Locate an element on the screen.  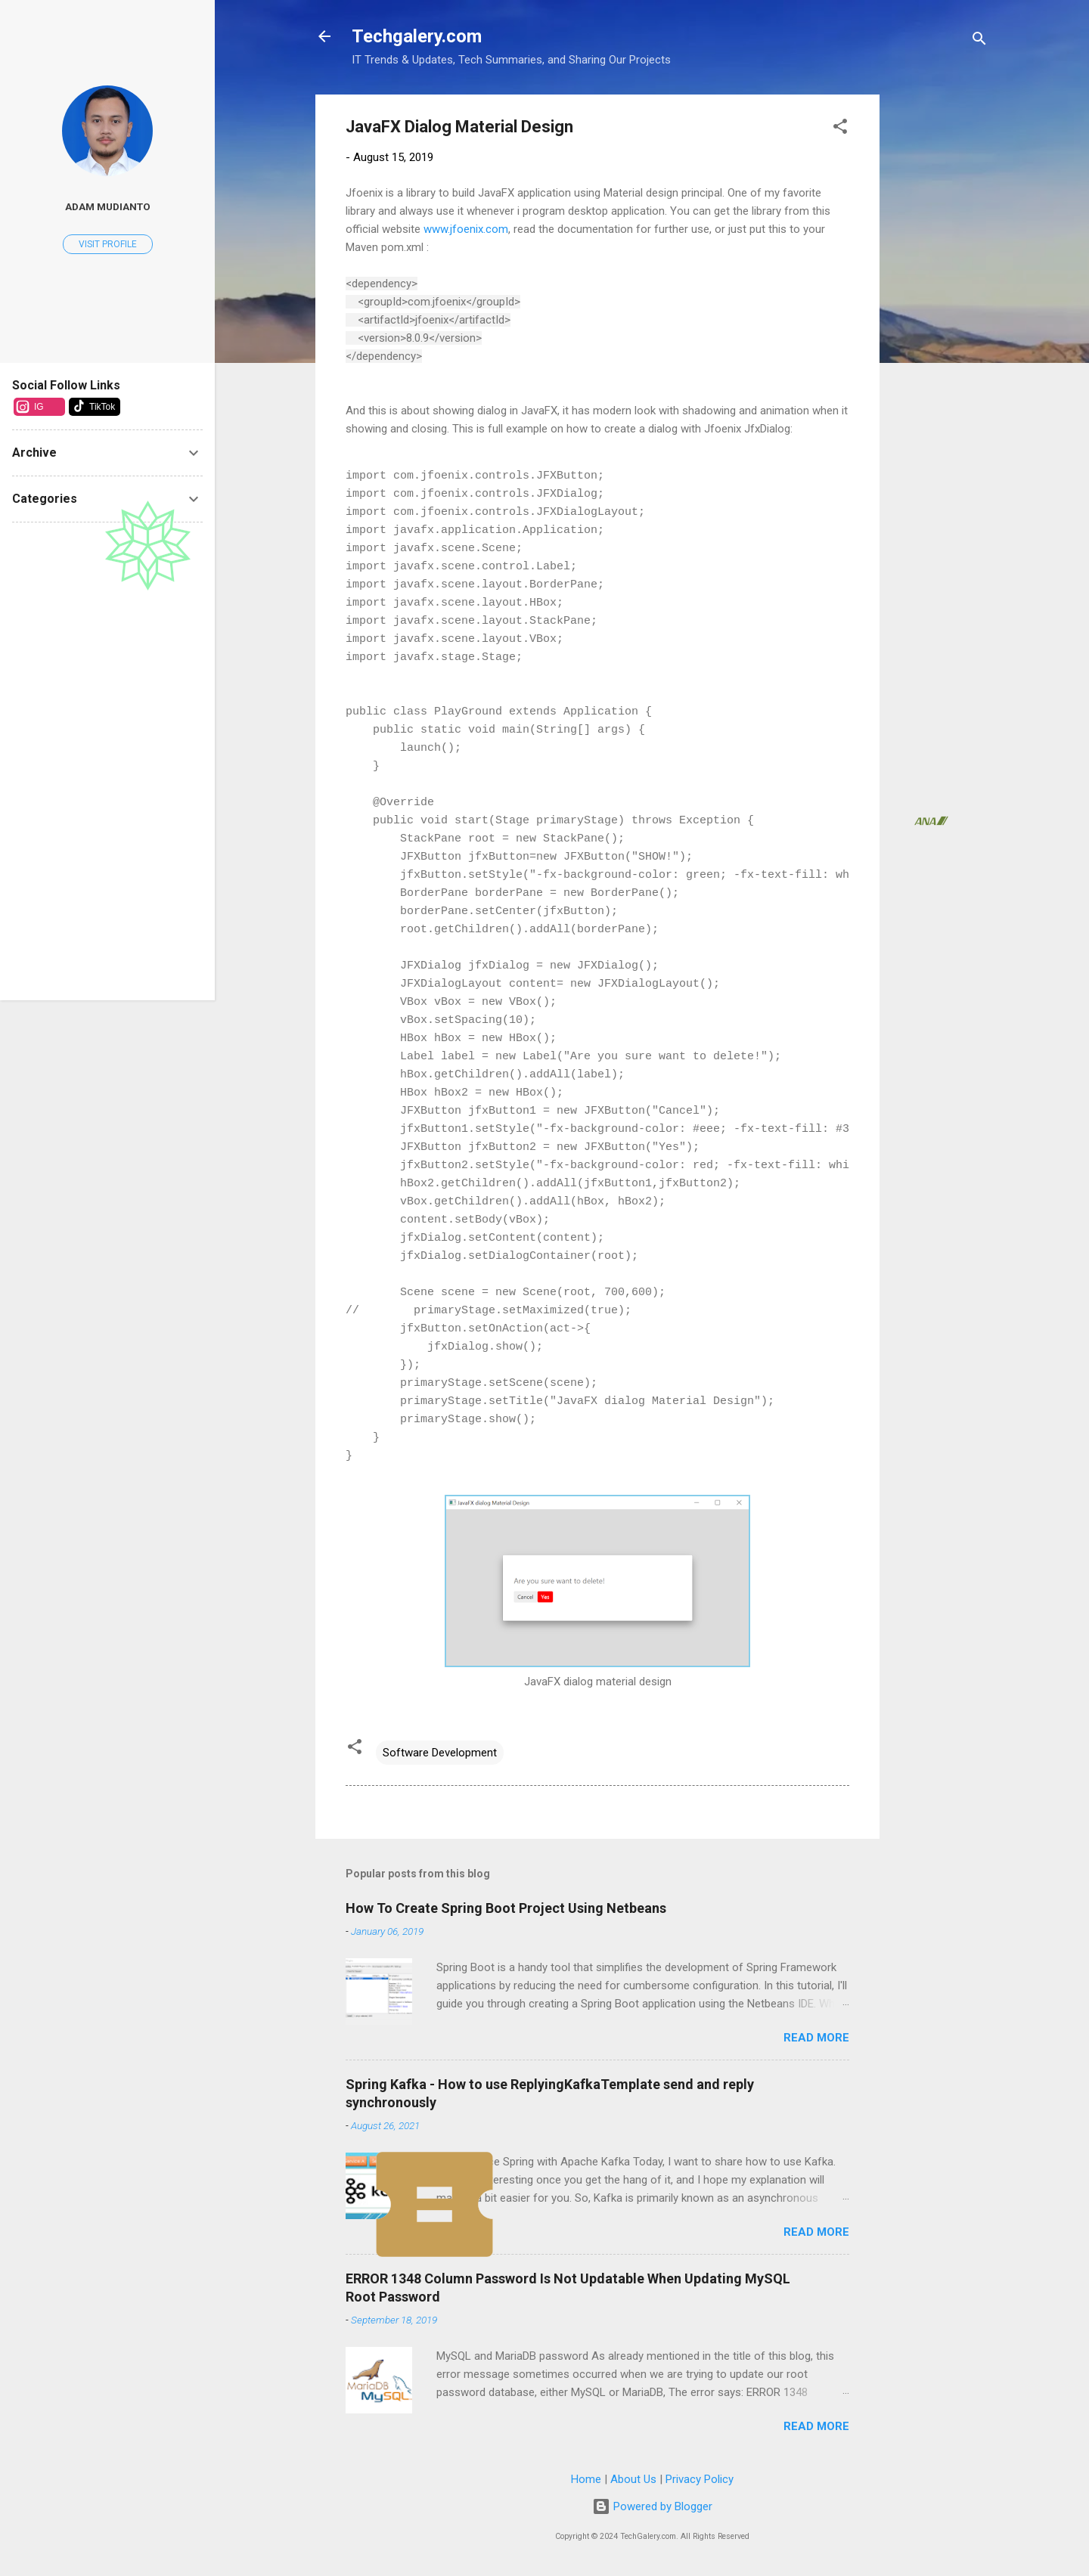
open wolfram alpha is located at coordinates (147, 545).